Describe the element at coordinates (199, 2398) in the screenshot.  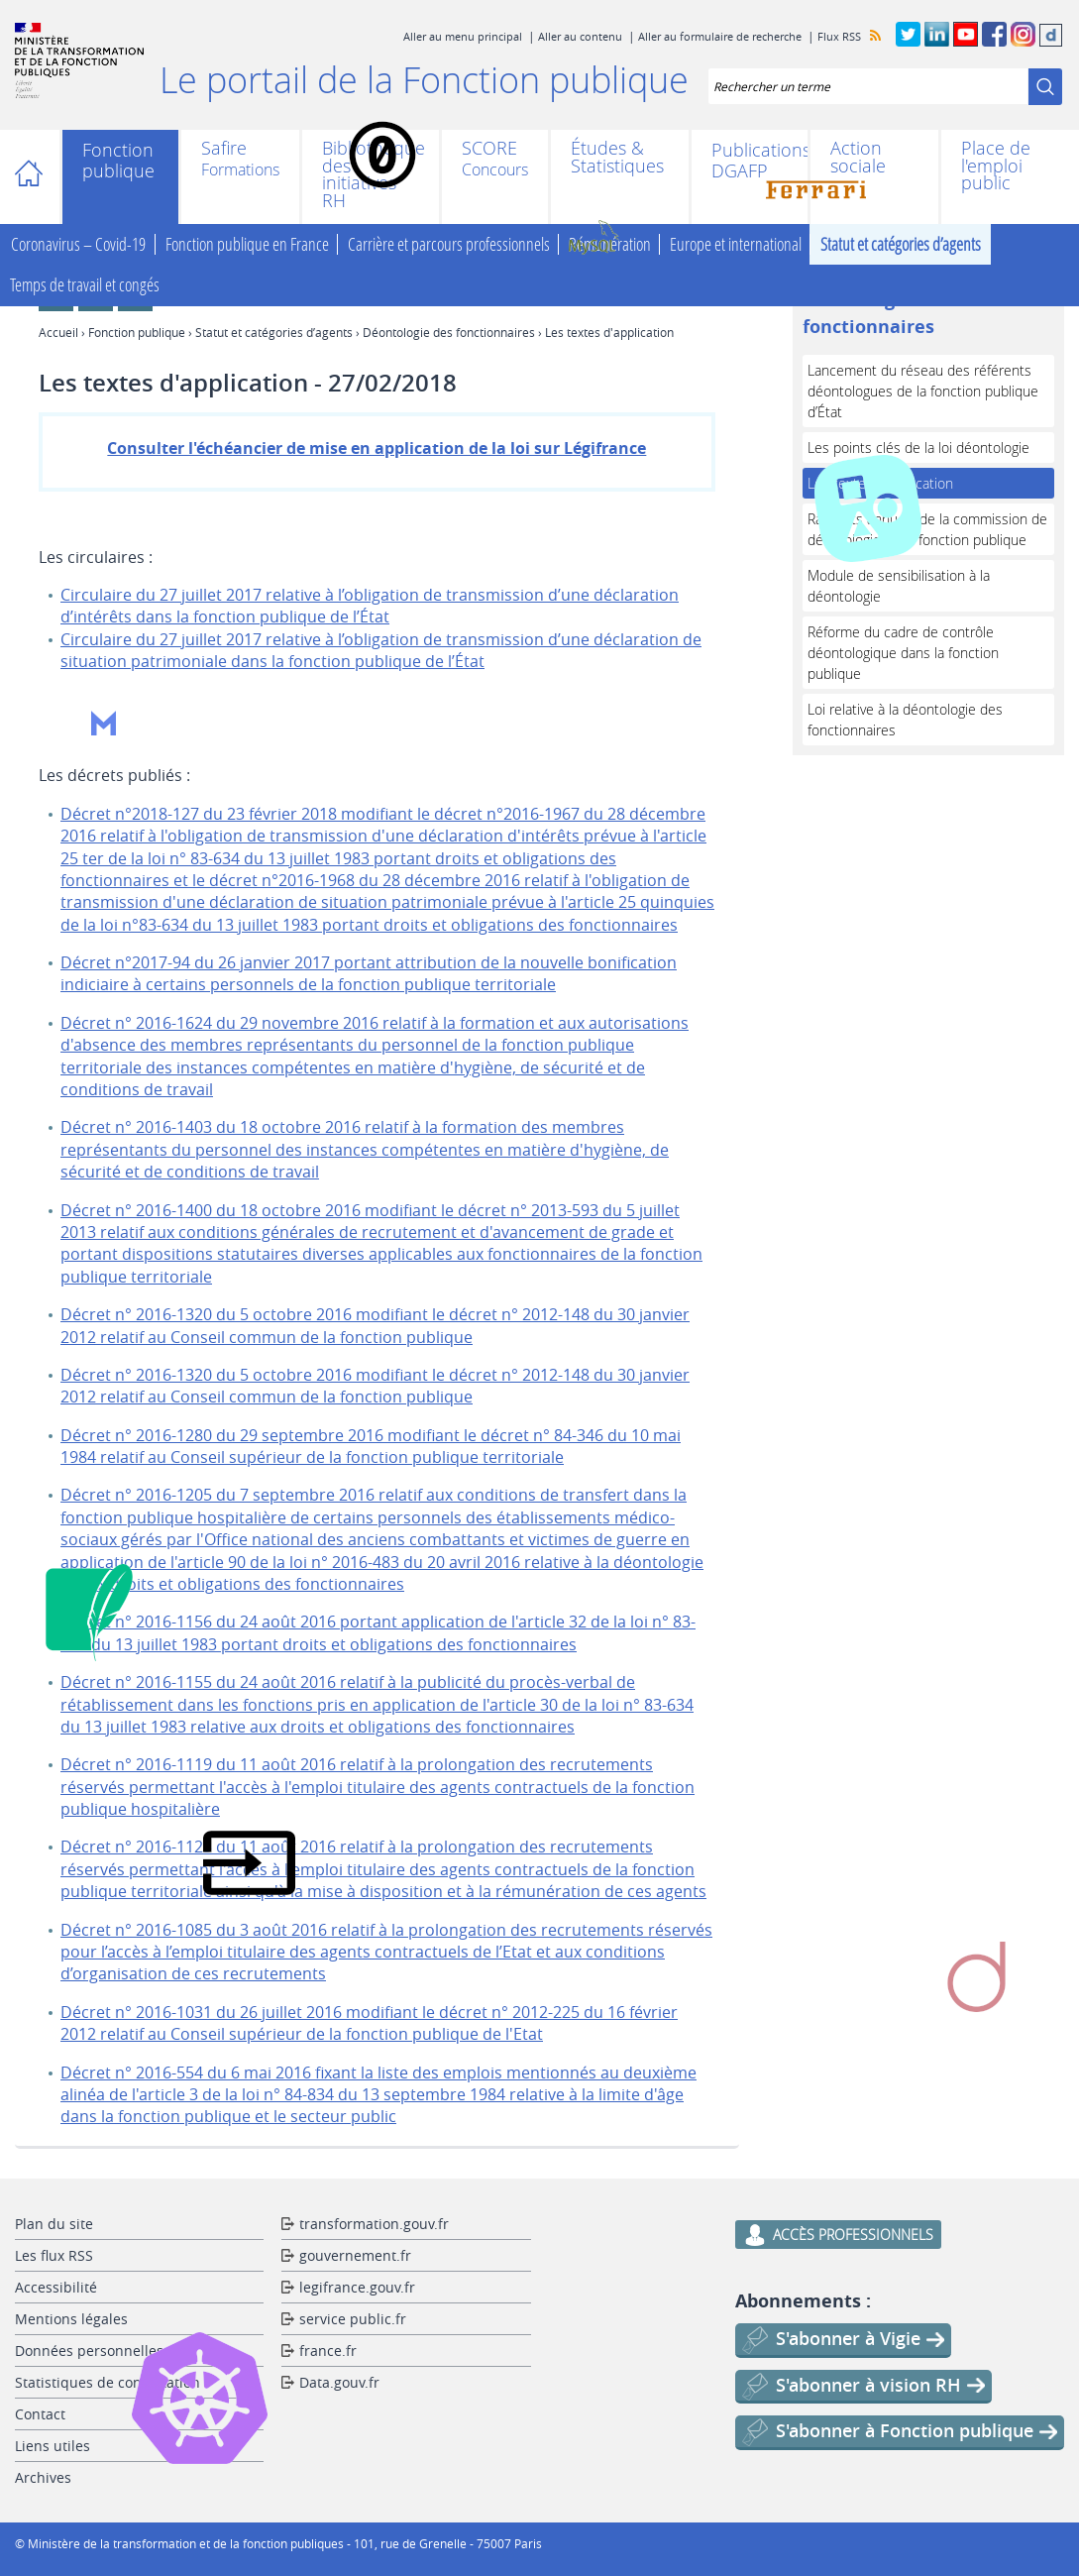
I see `kubernetes container orchestration platform logo` at that location.